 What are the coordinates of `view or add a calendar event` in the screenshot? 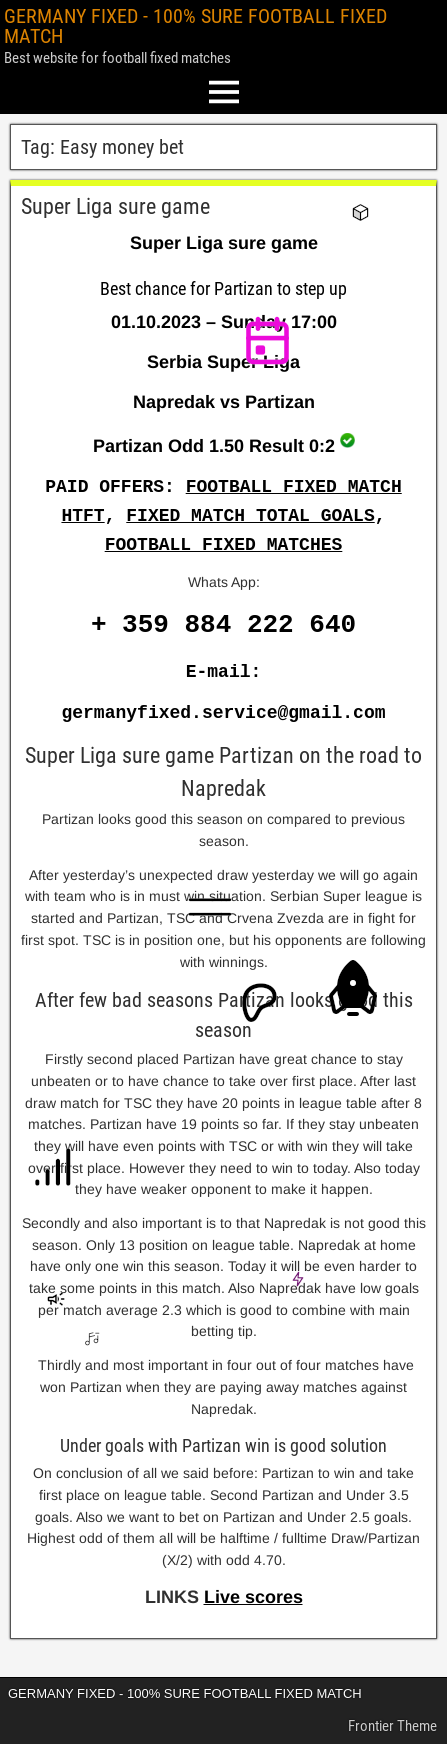 It's located at (267, 340).